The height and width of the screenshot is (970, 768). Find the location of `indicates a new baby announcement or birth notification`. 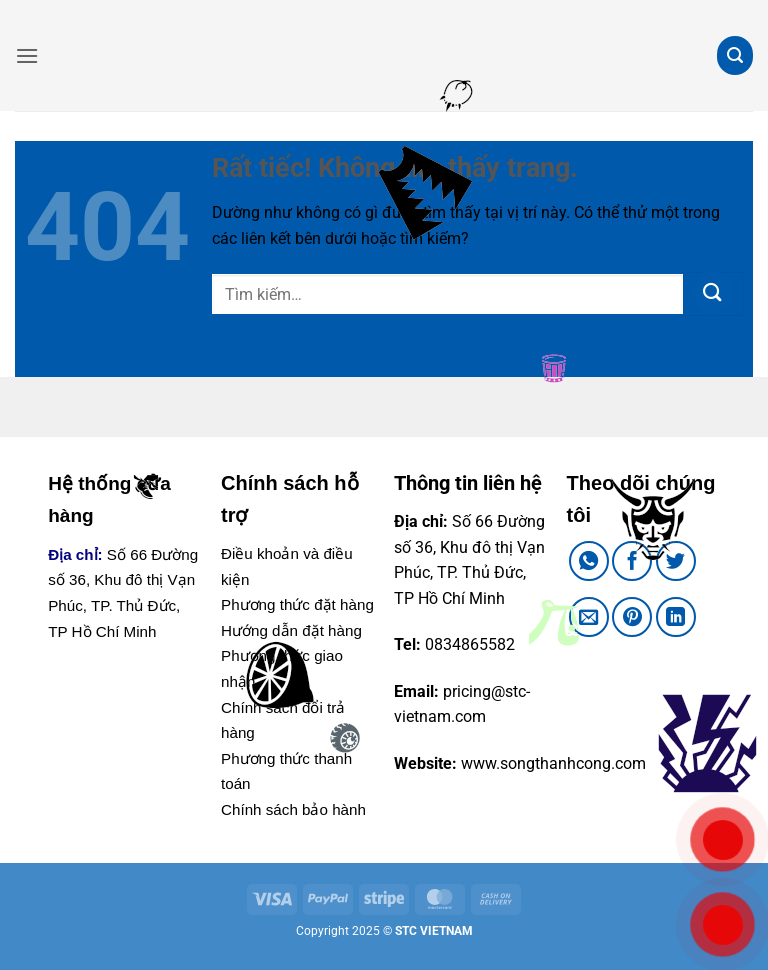

indicates a new baby announcement or birth notification is located at coordinates (554, 620).